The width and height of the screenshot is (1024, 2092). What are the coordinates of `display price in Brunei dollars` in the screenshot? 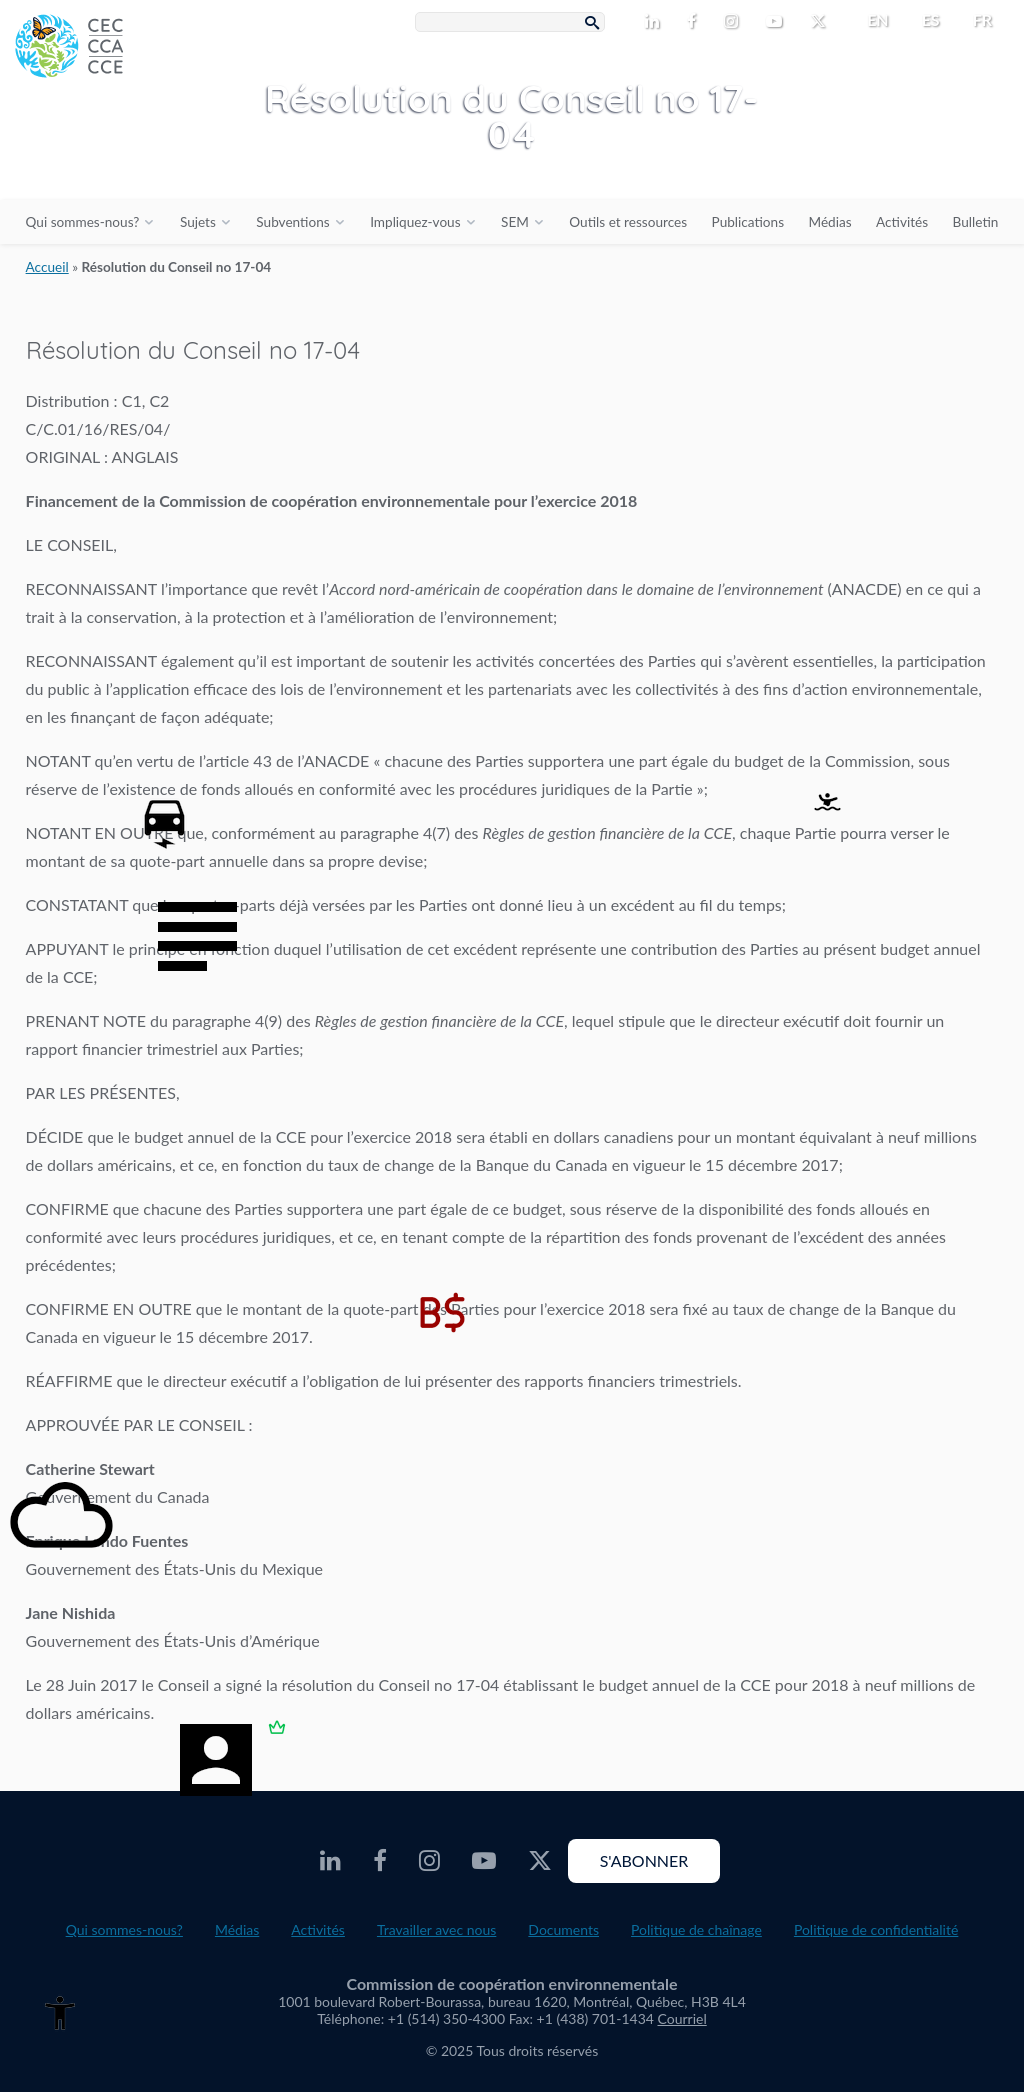 It's located at (442, 1312).